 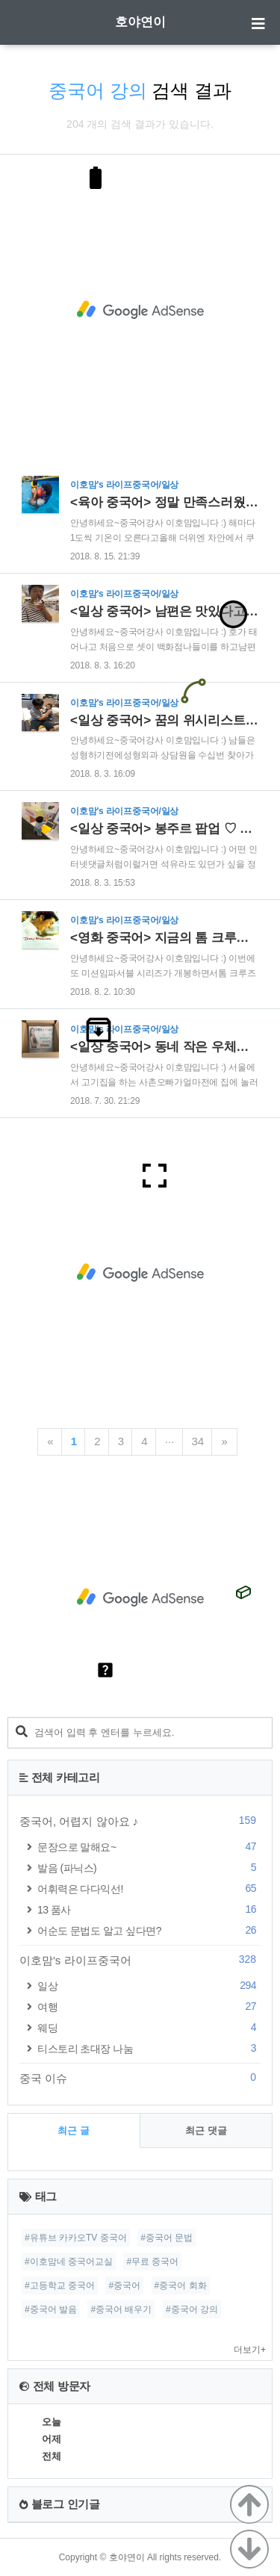 What do you see at coordinates (233, 614) in the screenshot?
I see `camera lens or photography mode` at bounding box center [233, 614].